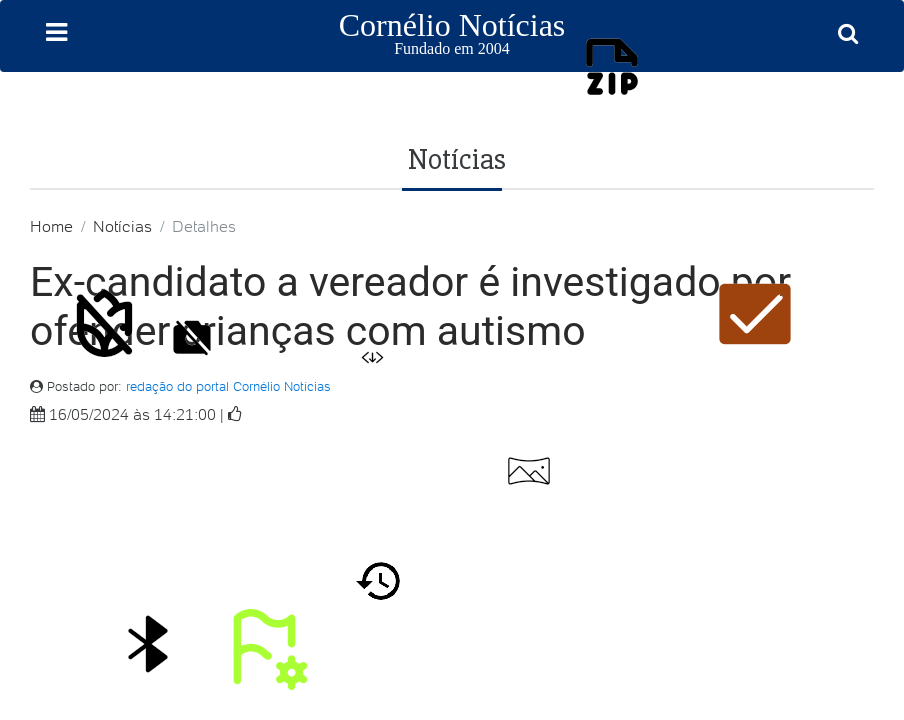 Image resolution: width=904 pixels, height=720 pixels. Describe the element at coordinates (148, 644) in the screenshot. I see `toggle bluetooth connectivity on or off` at that location.